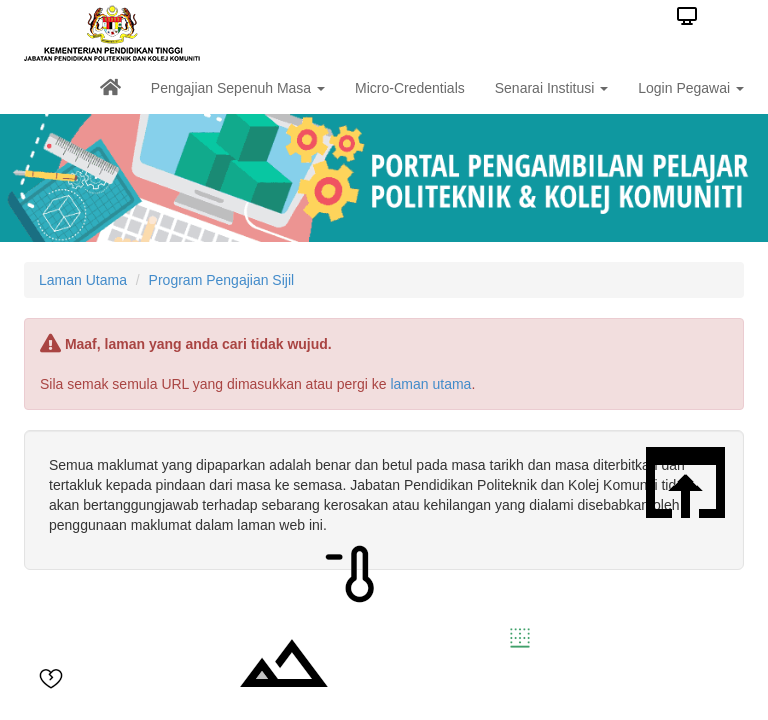 Image resolution: width=768 pixels, height=720 pixels. Describe the element at coordinates (687, 16) in the screenshot. I see `switch to desktop view` at that location.